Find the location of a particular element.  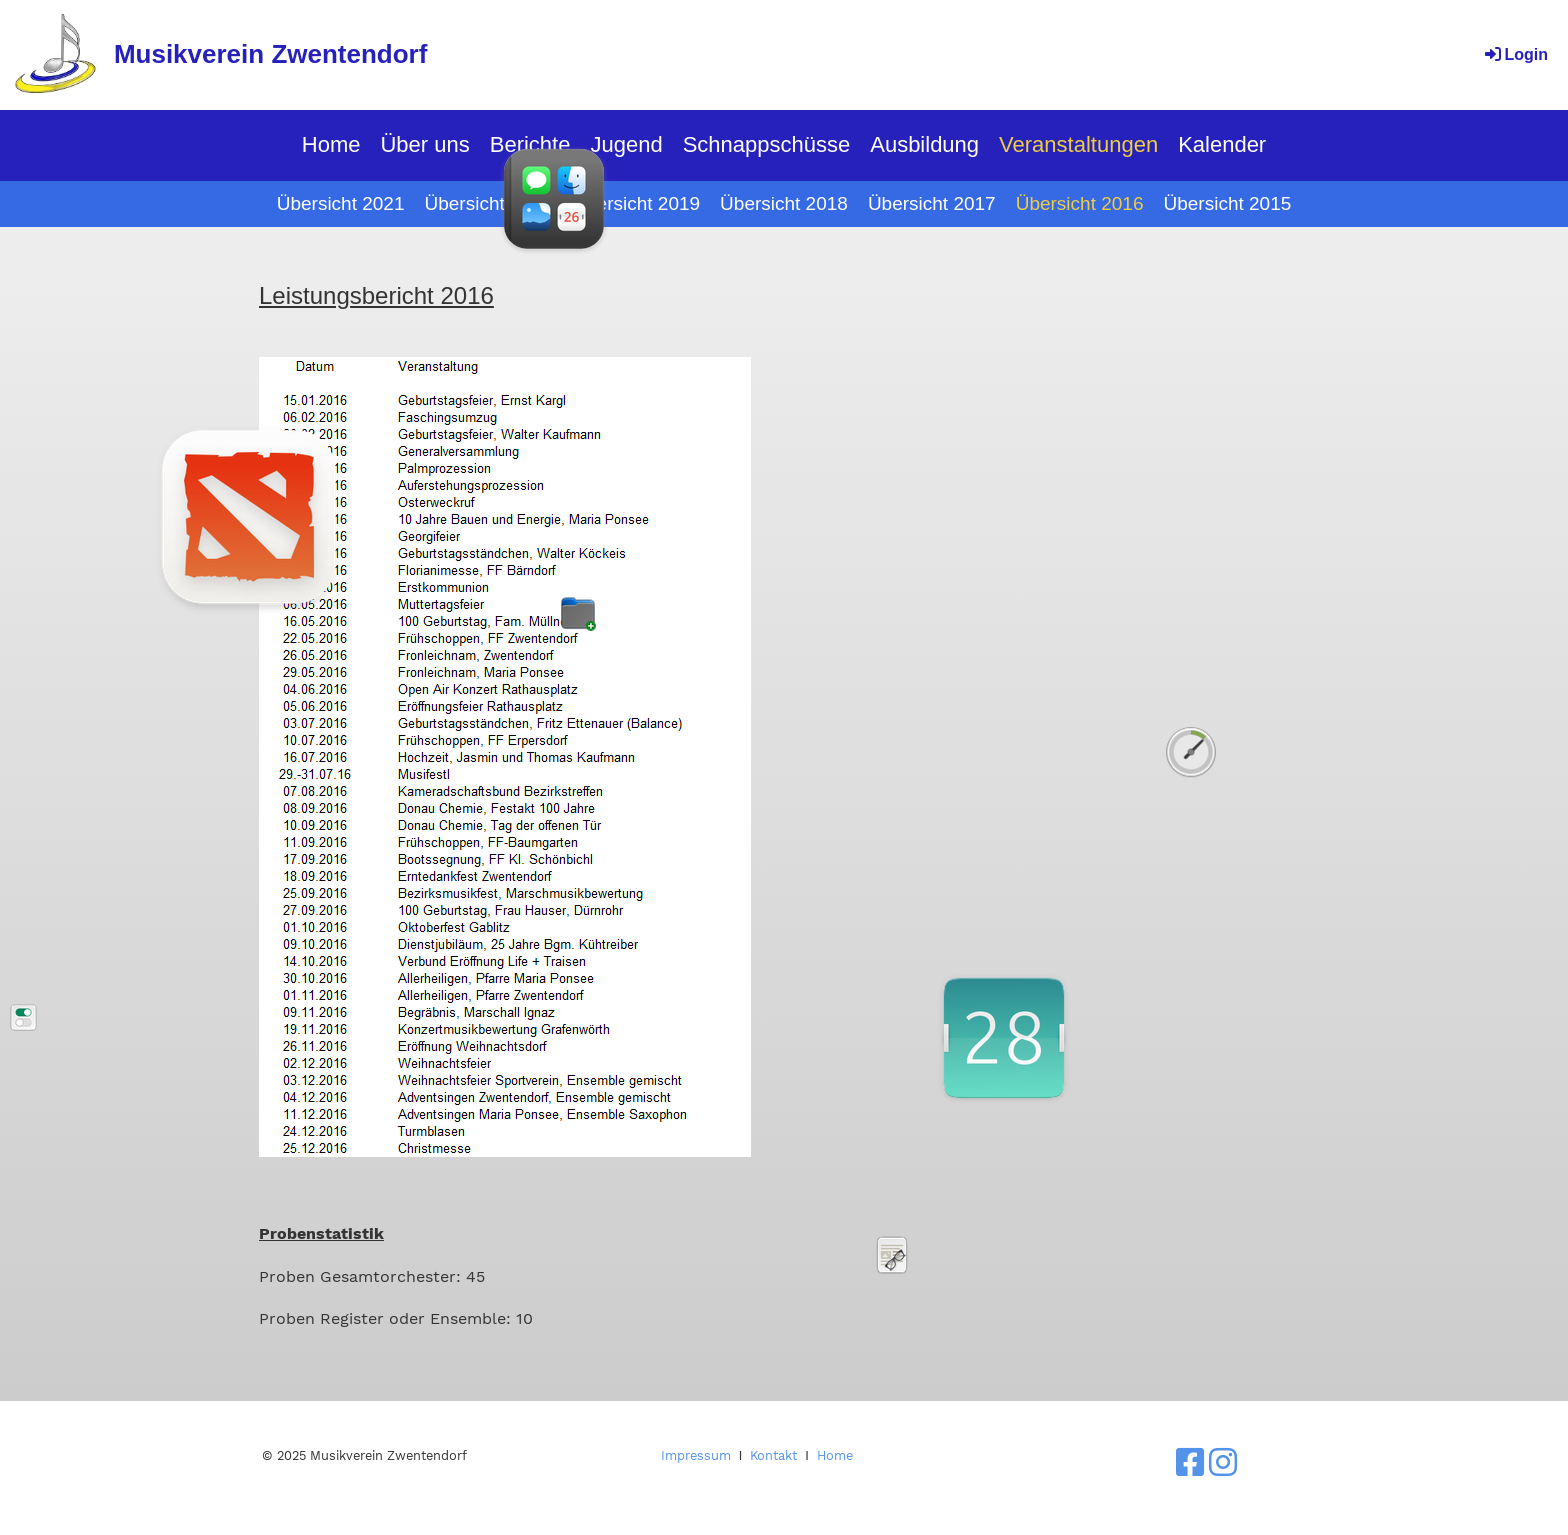

preview and browse installed app icons is located at coordinates (554, 199).